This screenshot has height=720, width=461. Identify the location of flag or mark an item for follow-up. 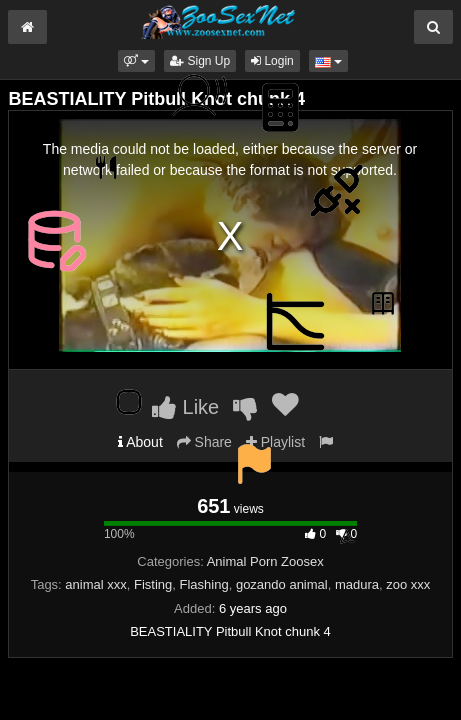
(254, 463).